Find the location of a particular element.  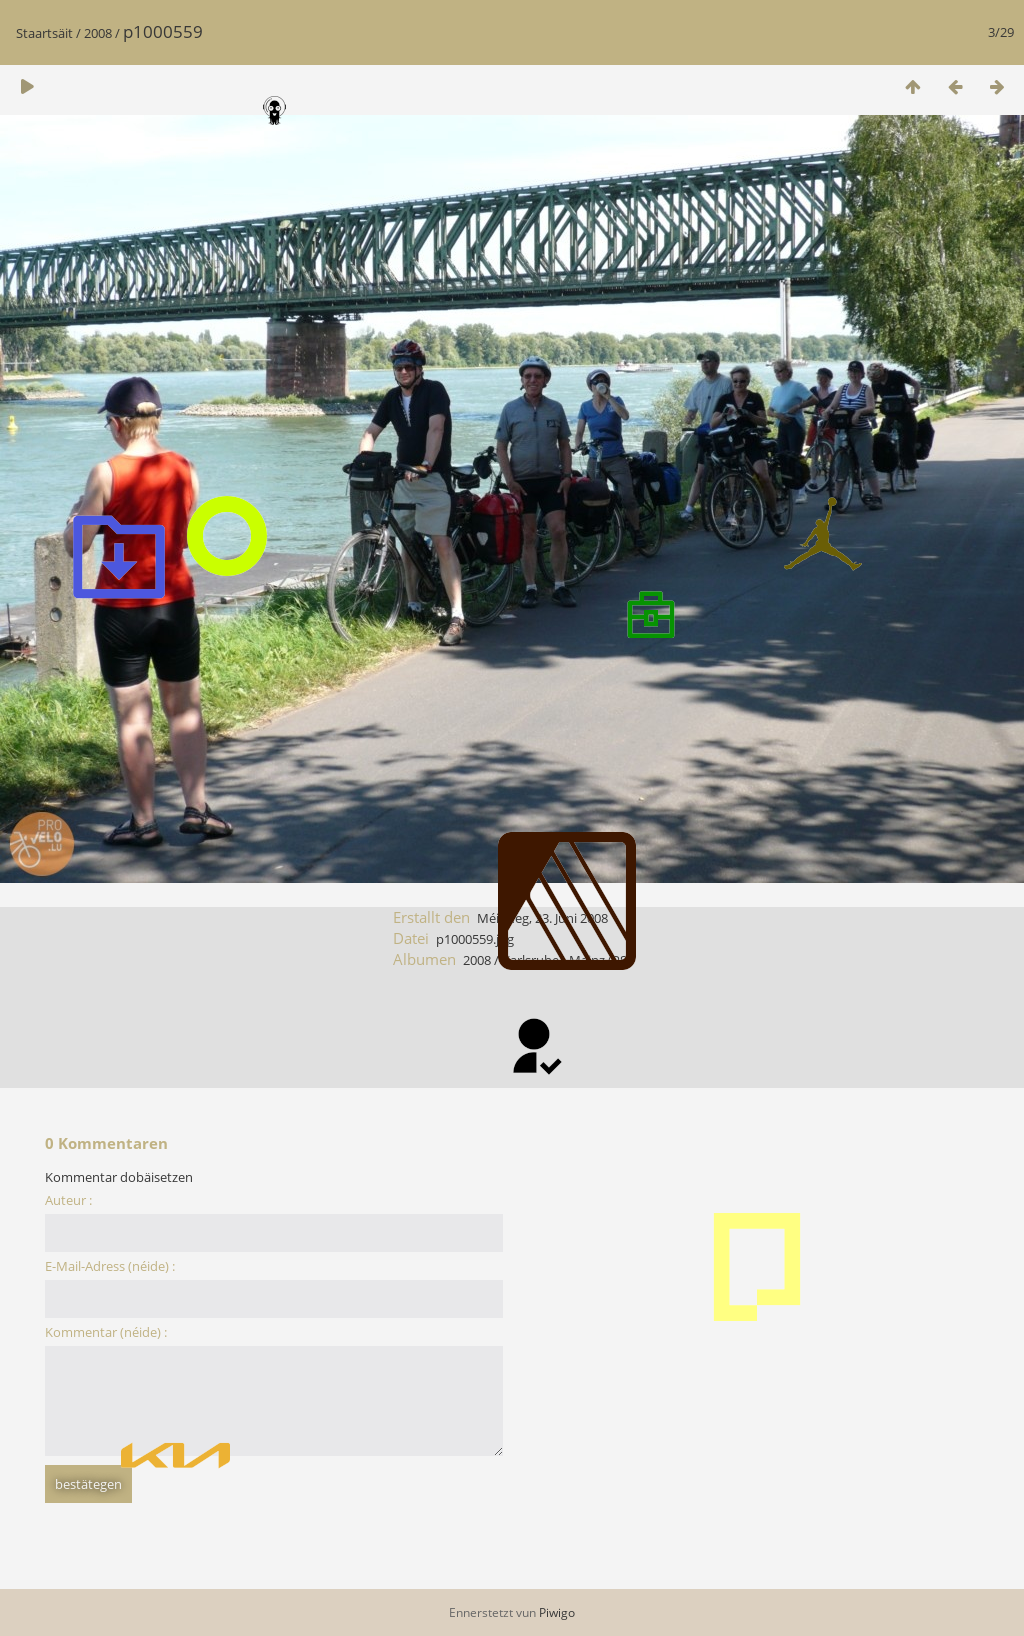

access work or business documents is located at coordinates (651, 617).